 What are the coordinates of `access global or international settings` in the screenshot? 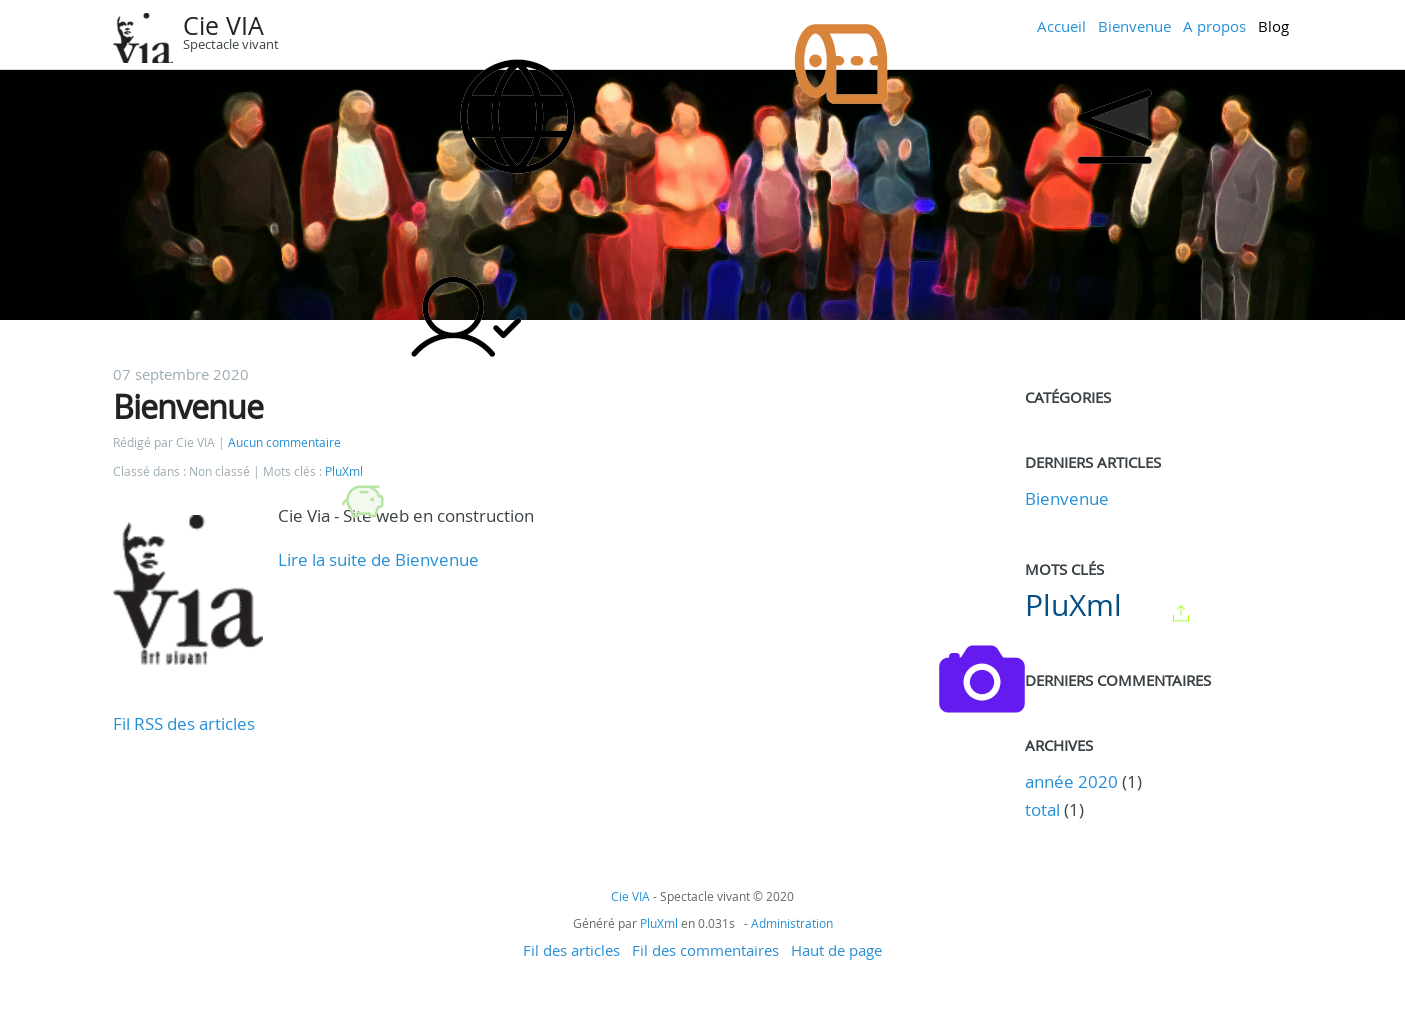 It's located at (517, 116).